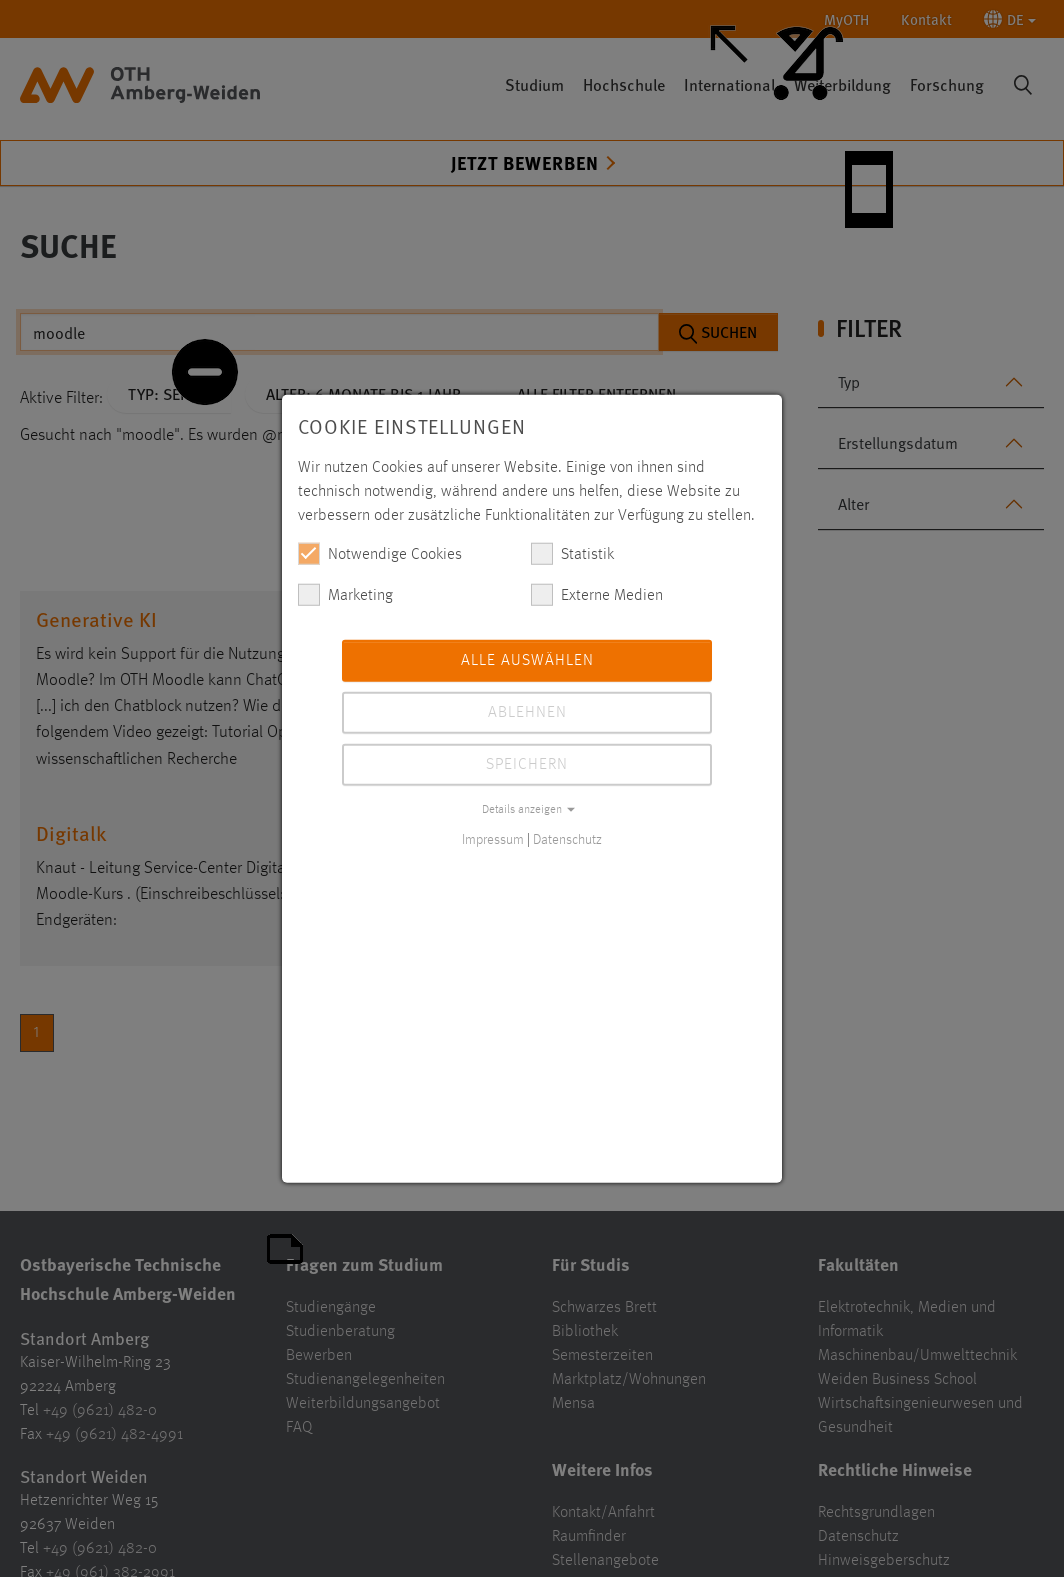 The height and width of the screenshot is (1577, 1064). Describe the element at coordinates (728, 43) in the screenshot. I see `navigate to the northwest direction` at that location.